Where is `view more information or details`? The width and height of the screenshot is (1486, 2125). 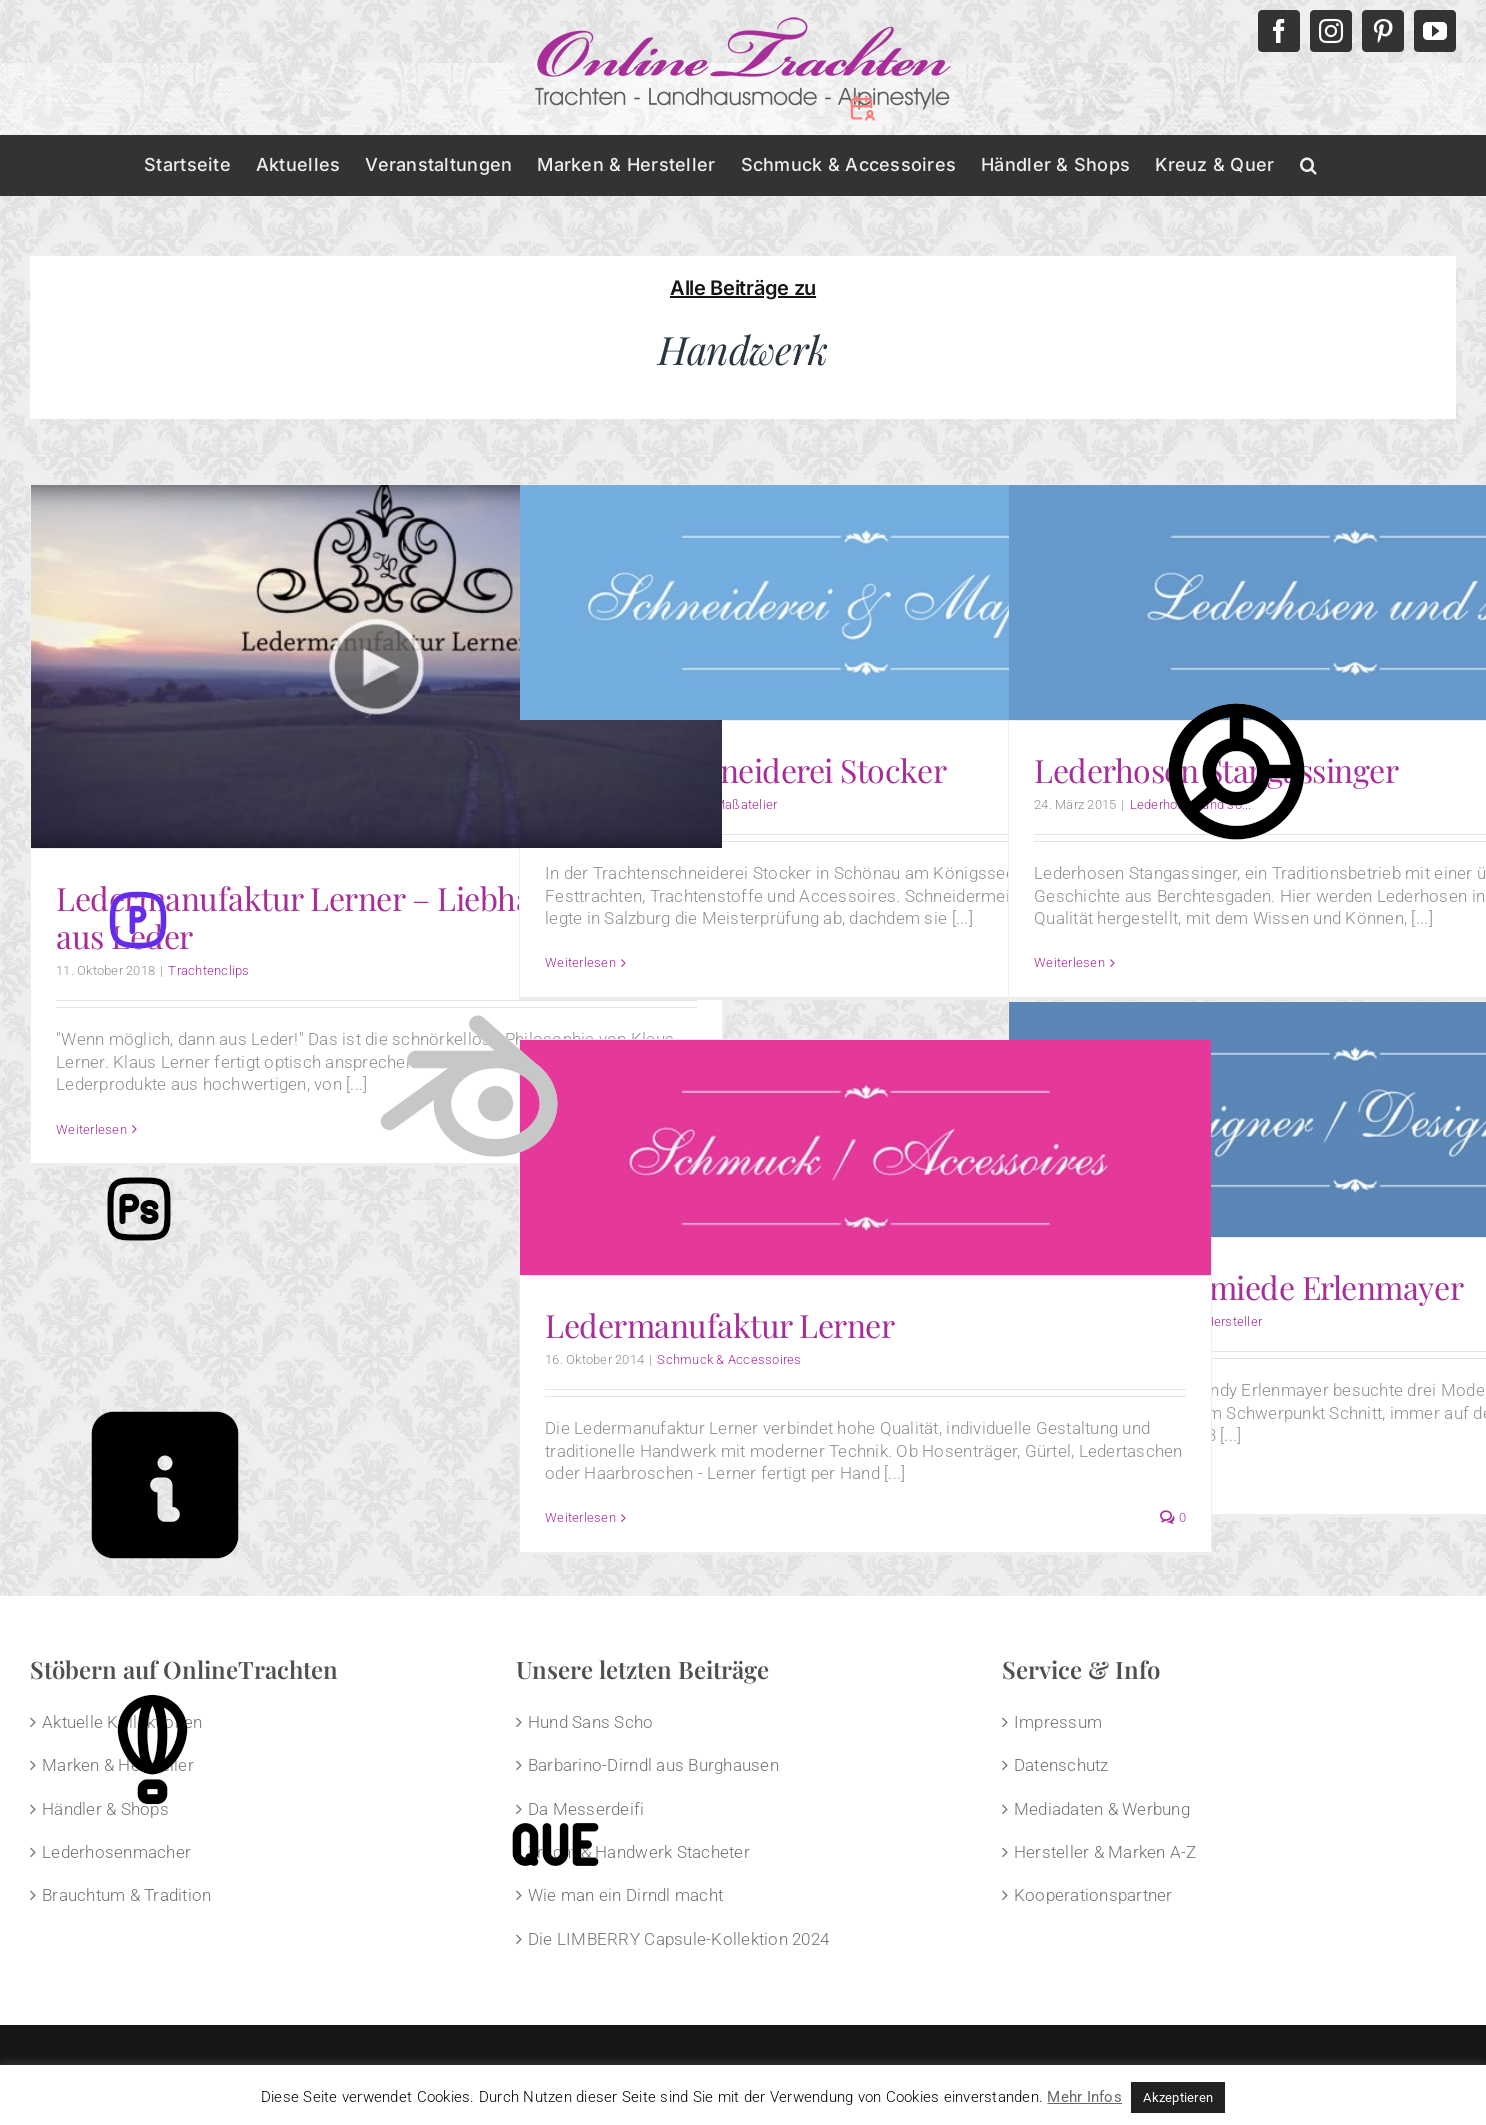
view more information or details is located at coordinates (165, 1485).